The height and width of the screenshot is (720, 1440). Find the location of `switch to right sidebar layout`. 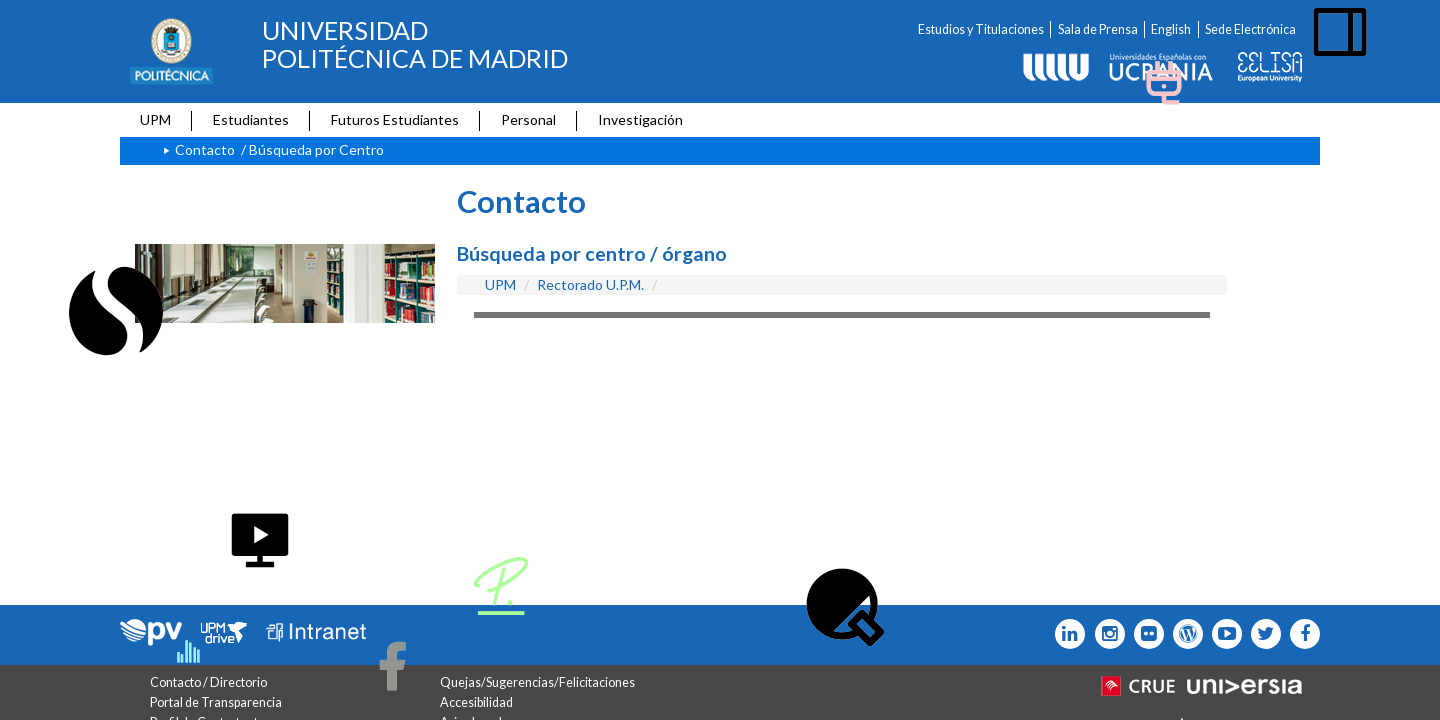

switch to right sidebar layout is located at coordinates (1340, 32).